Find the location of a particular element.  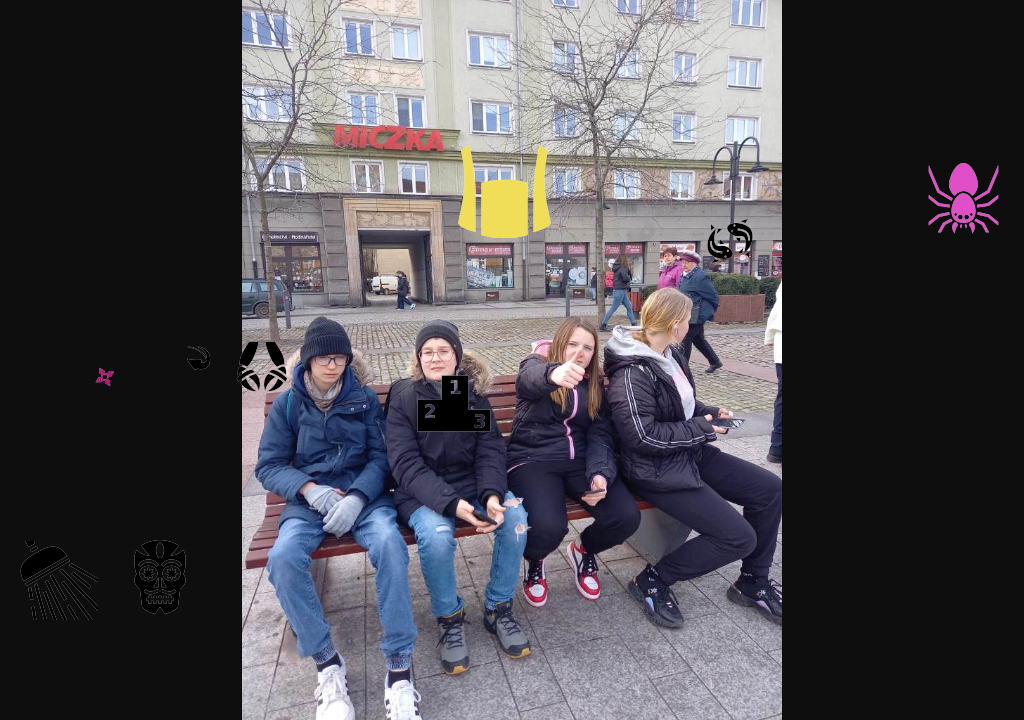

indicates bathroom or shower facilities available is located at coordinates (58, 580).